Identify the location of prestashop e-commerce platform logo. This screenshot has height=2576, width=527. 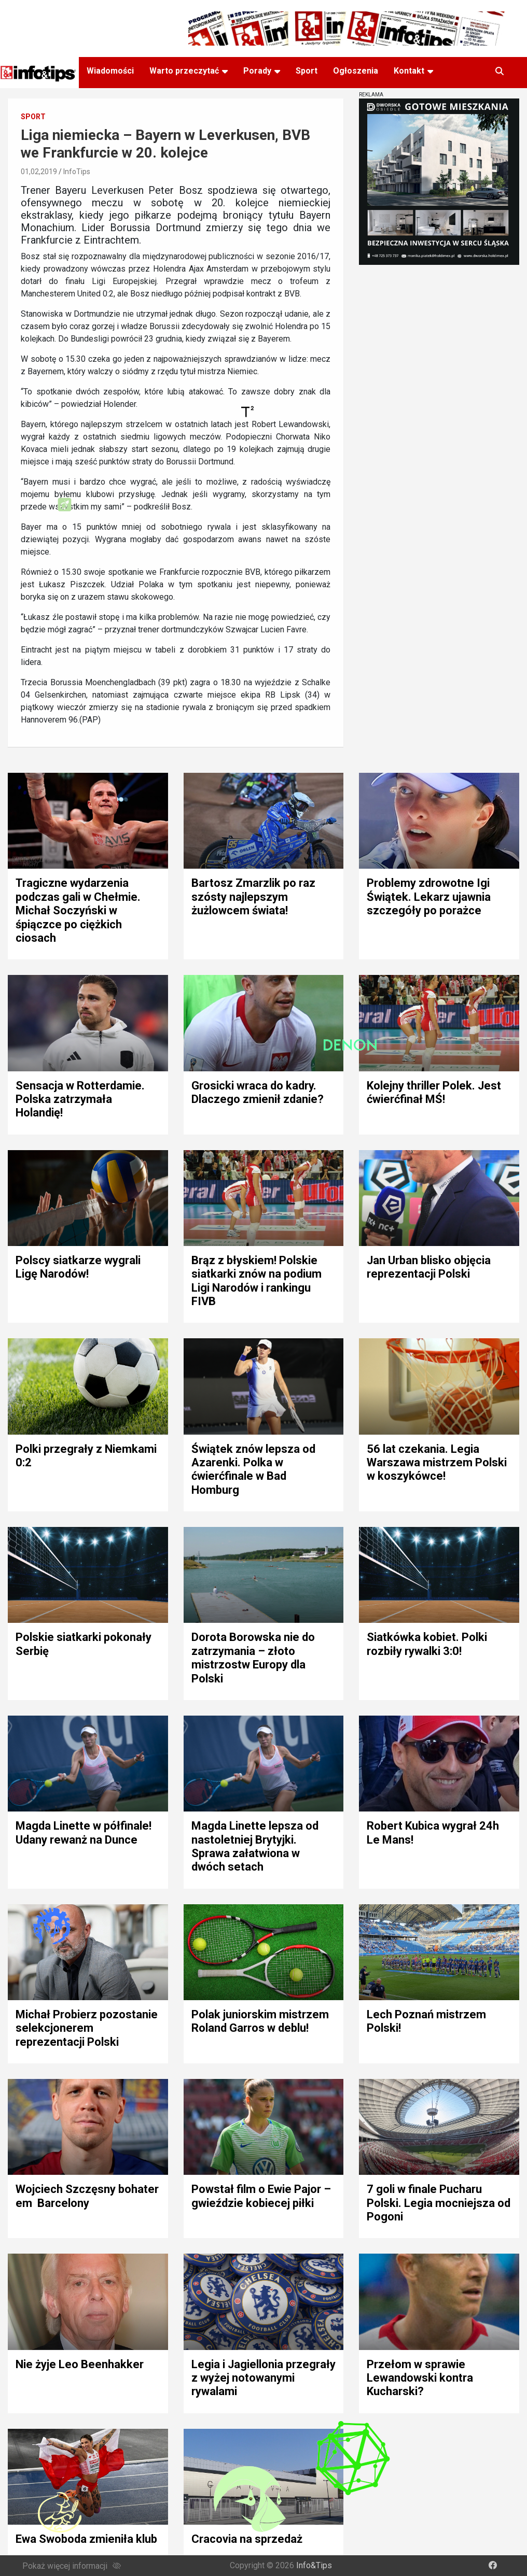
(249, 2499).